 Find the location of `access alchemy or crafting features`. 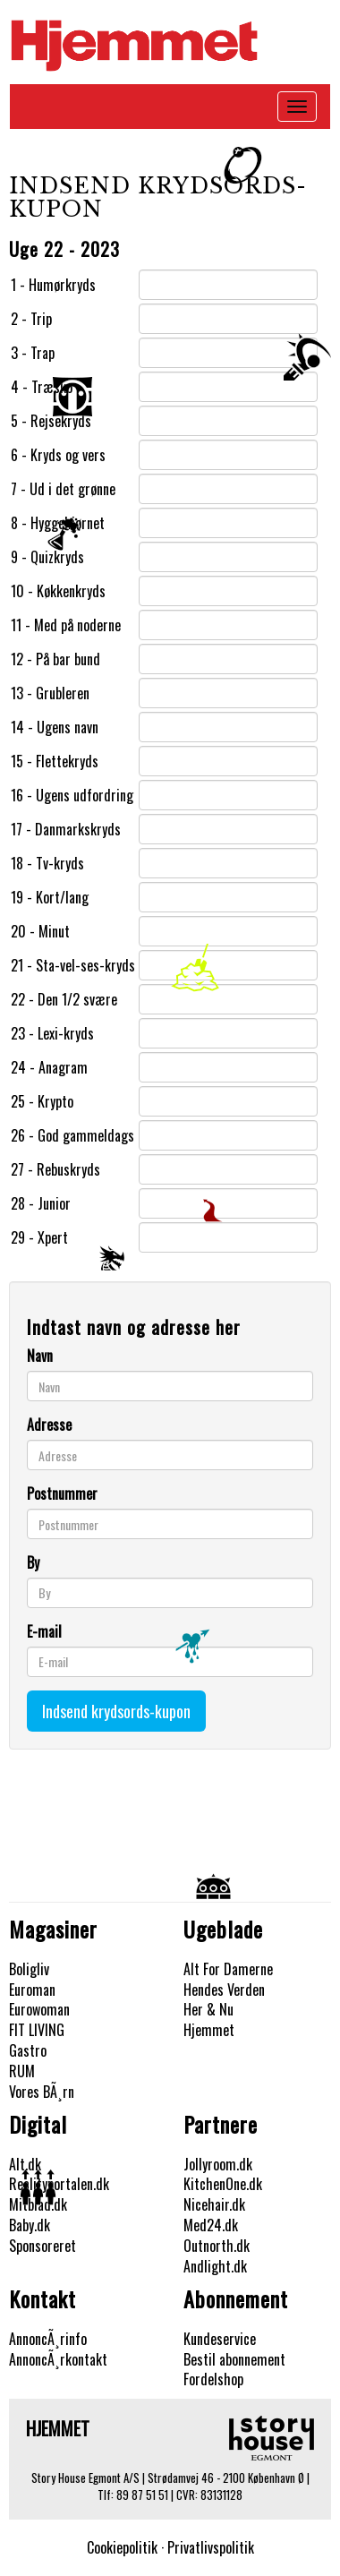

access alchemy or crafting features is located at coordinates (64, 534).